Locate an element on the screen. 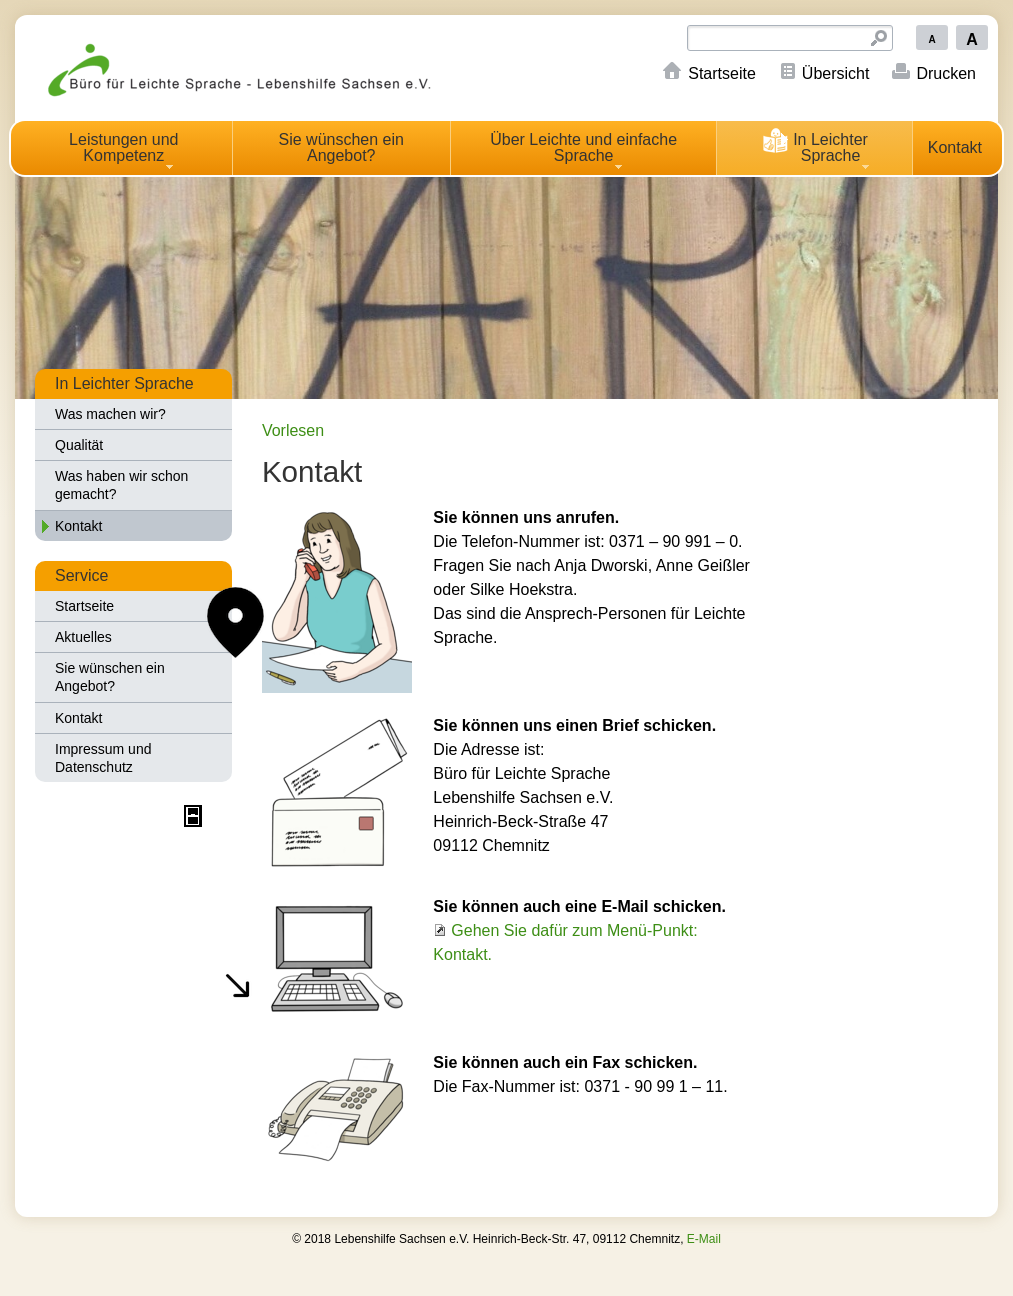  navigate to the bottom-right section is located at coordinates (238, 986).